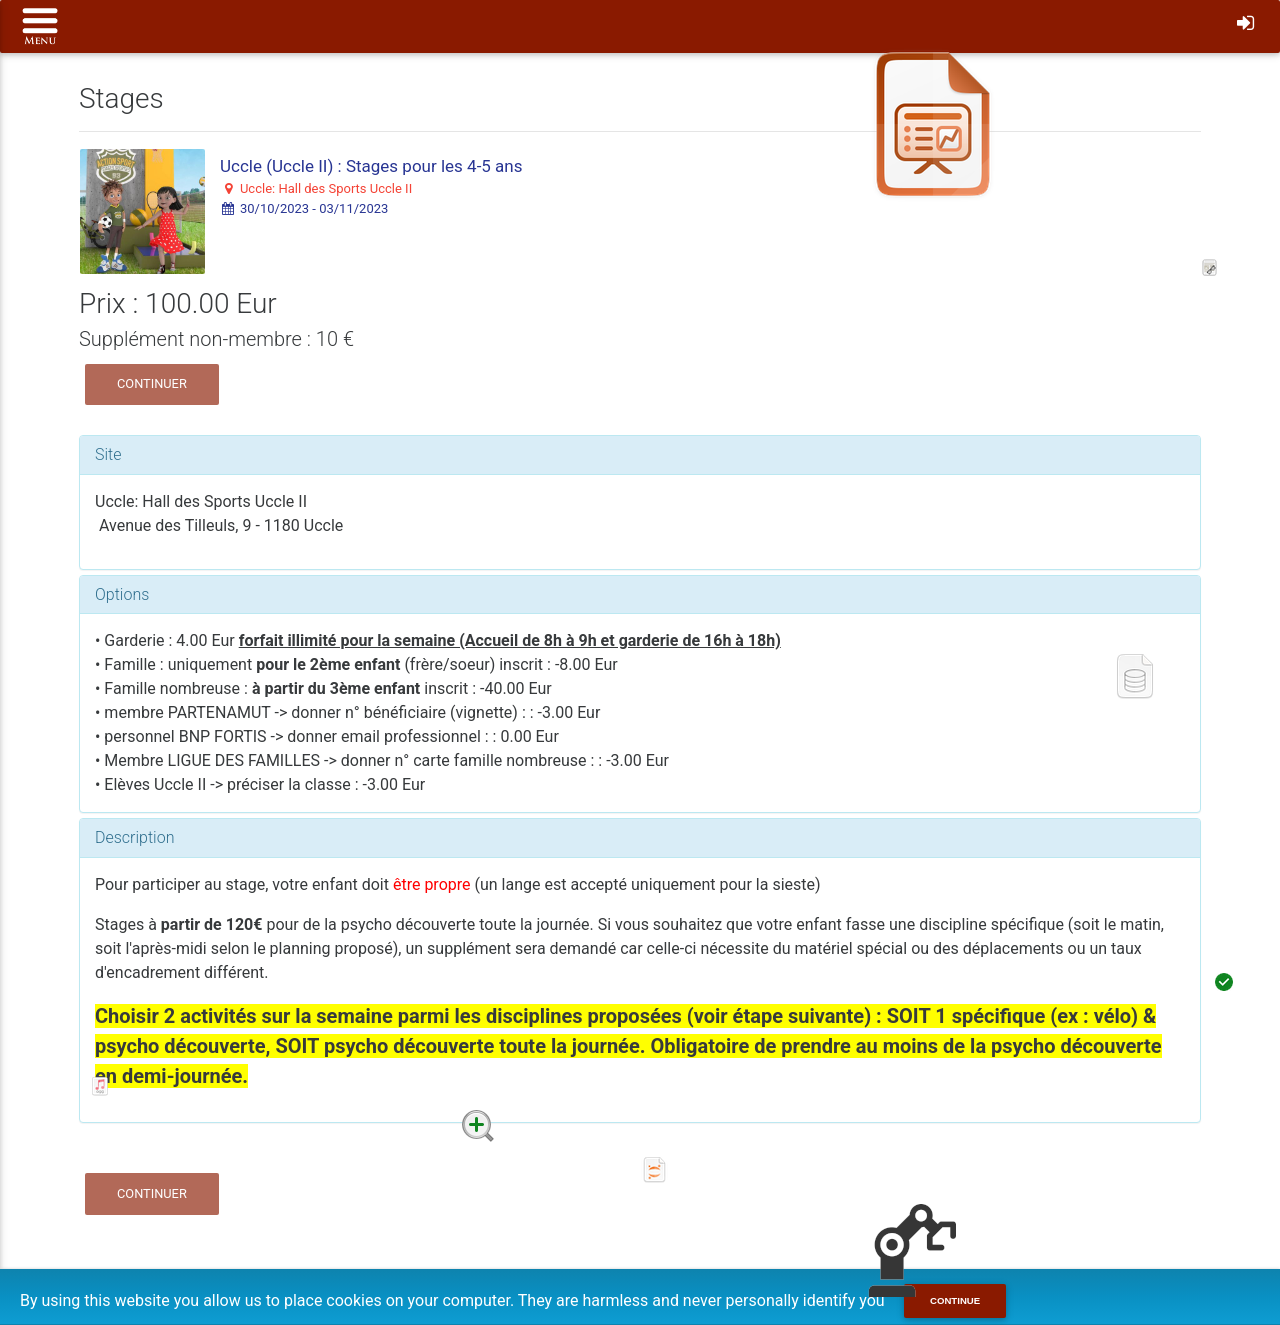  What do you see at coordinates (1209, 267) in the screenshot?
I see `open office or productivity applications` at bounding box center [1209, 267].